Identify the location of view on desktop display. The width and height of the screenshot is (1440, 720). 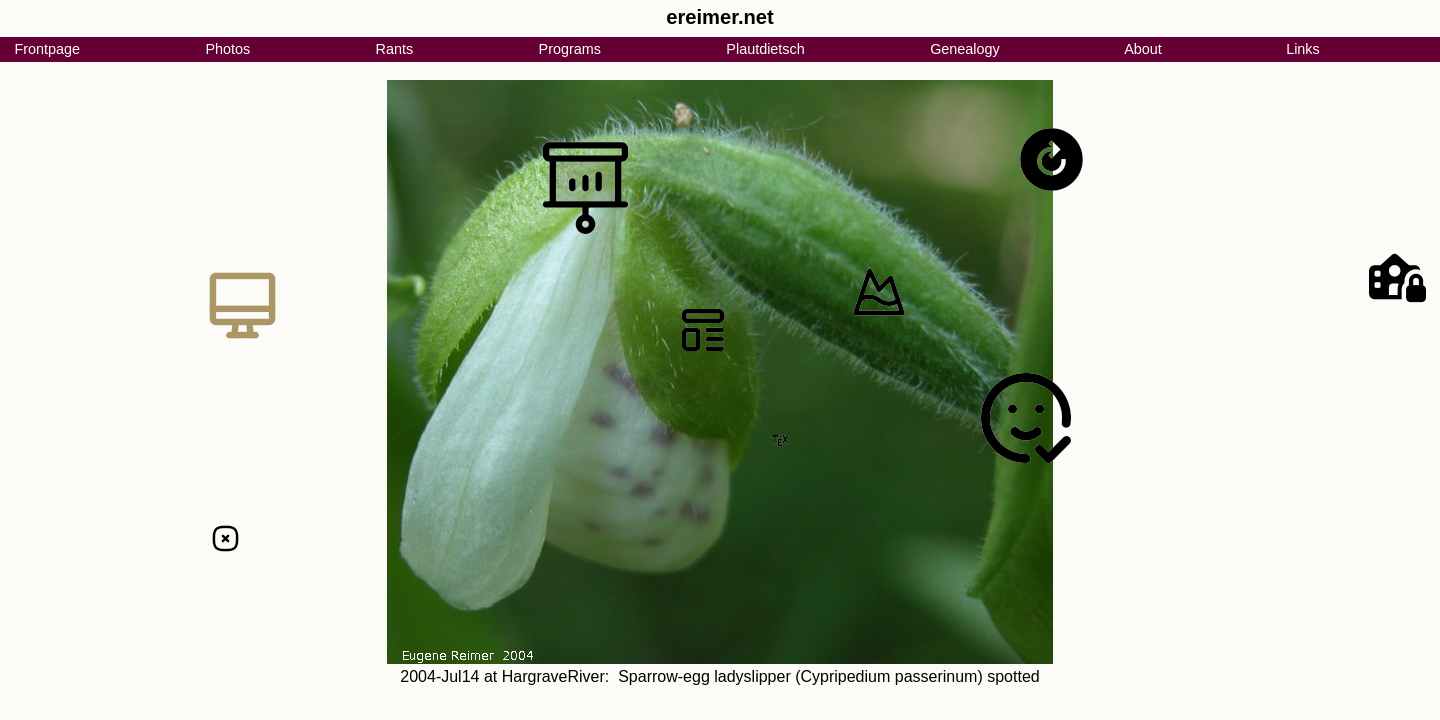
(242, 305).